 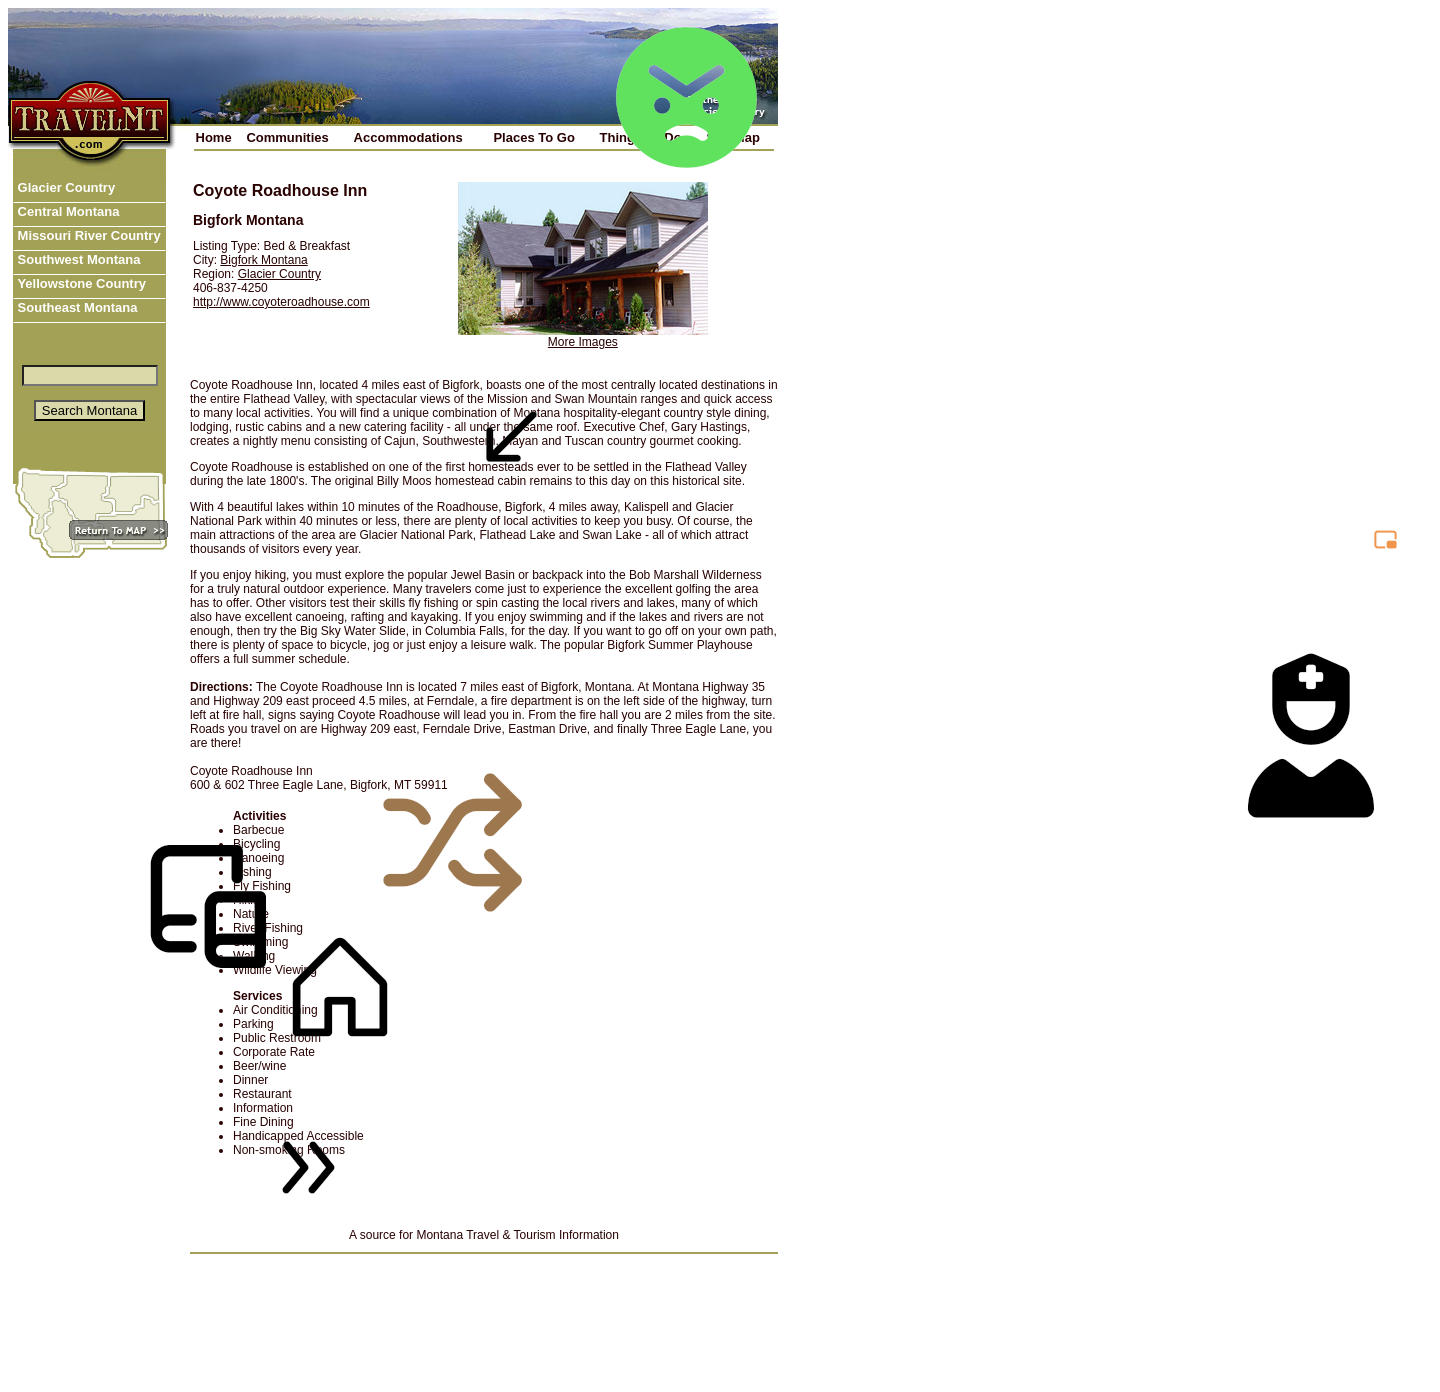 I want to click on navigate or move southwest on a map, so click(x=510, y=437).